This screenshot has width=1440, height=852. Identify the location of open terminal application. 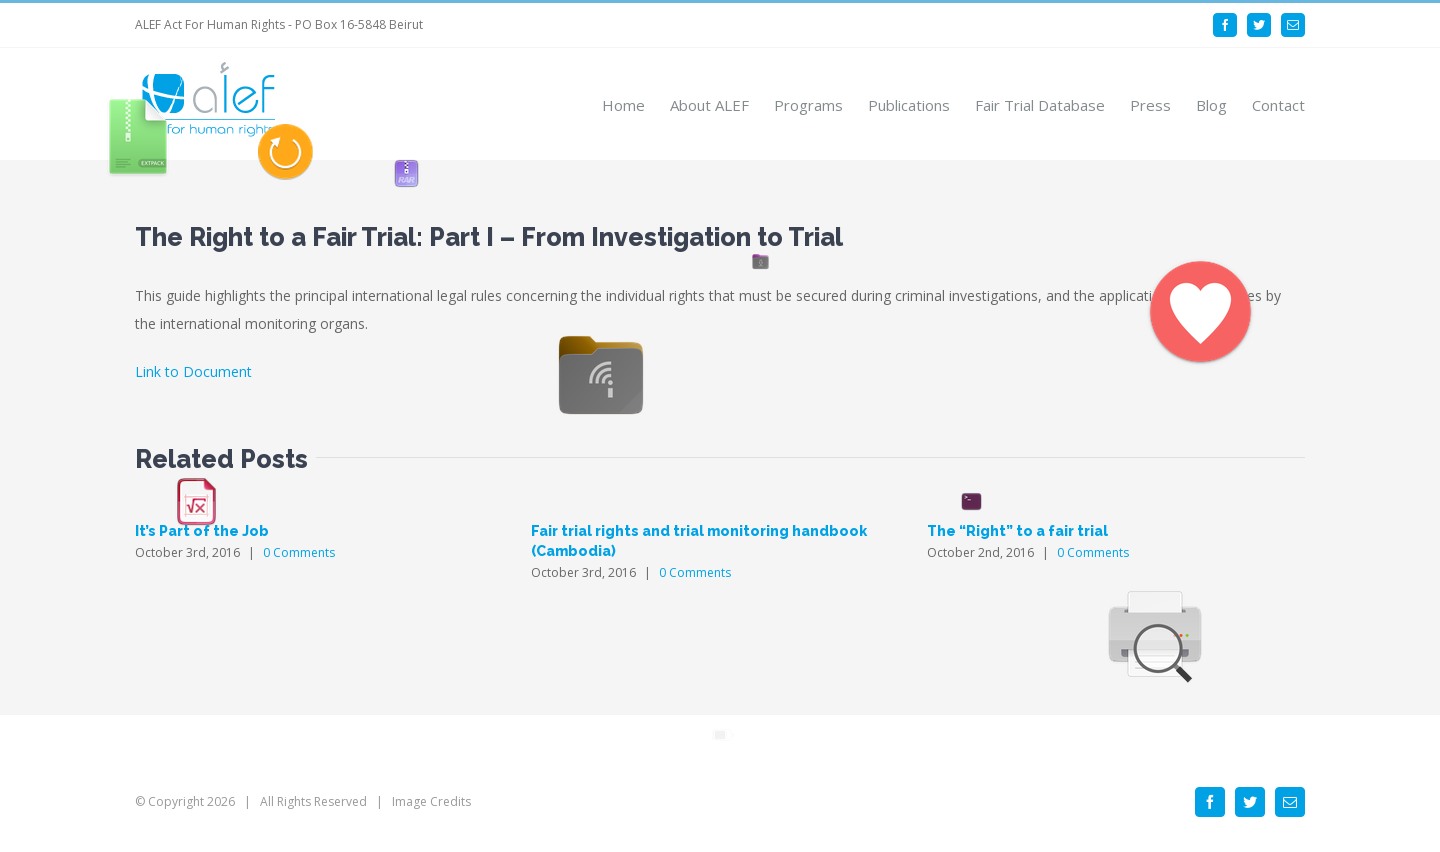
(971, 501).